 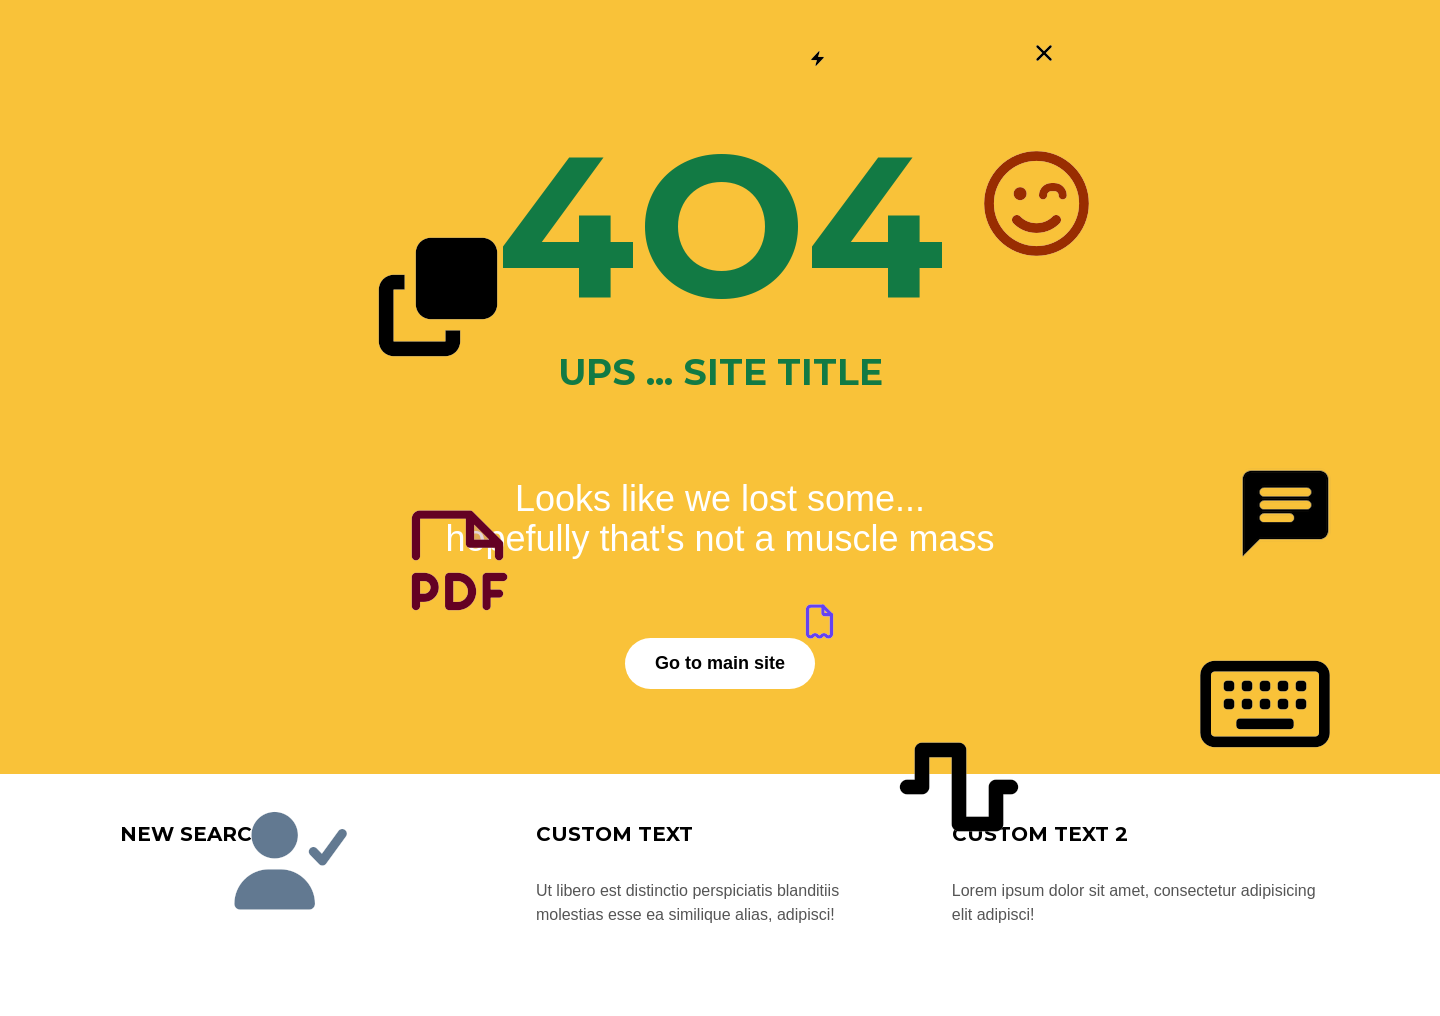 What do you see at coordinates (959, 787) in the screenshot?
I see `view square wave audio signal` at bounding box center [959, 787].